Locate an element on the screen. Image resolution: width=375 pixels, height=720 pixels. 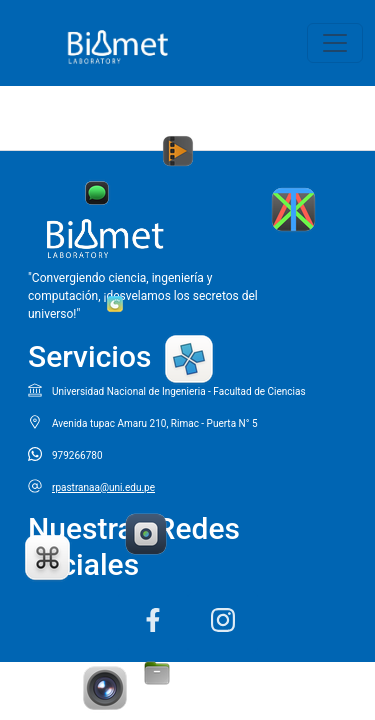
open the plasma desktop environment app is located at coordinates (115, 304).